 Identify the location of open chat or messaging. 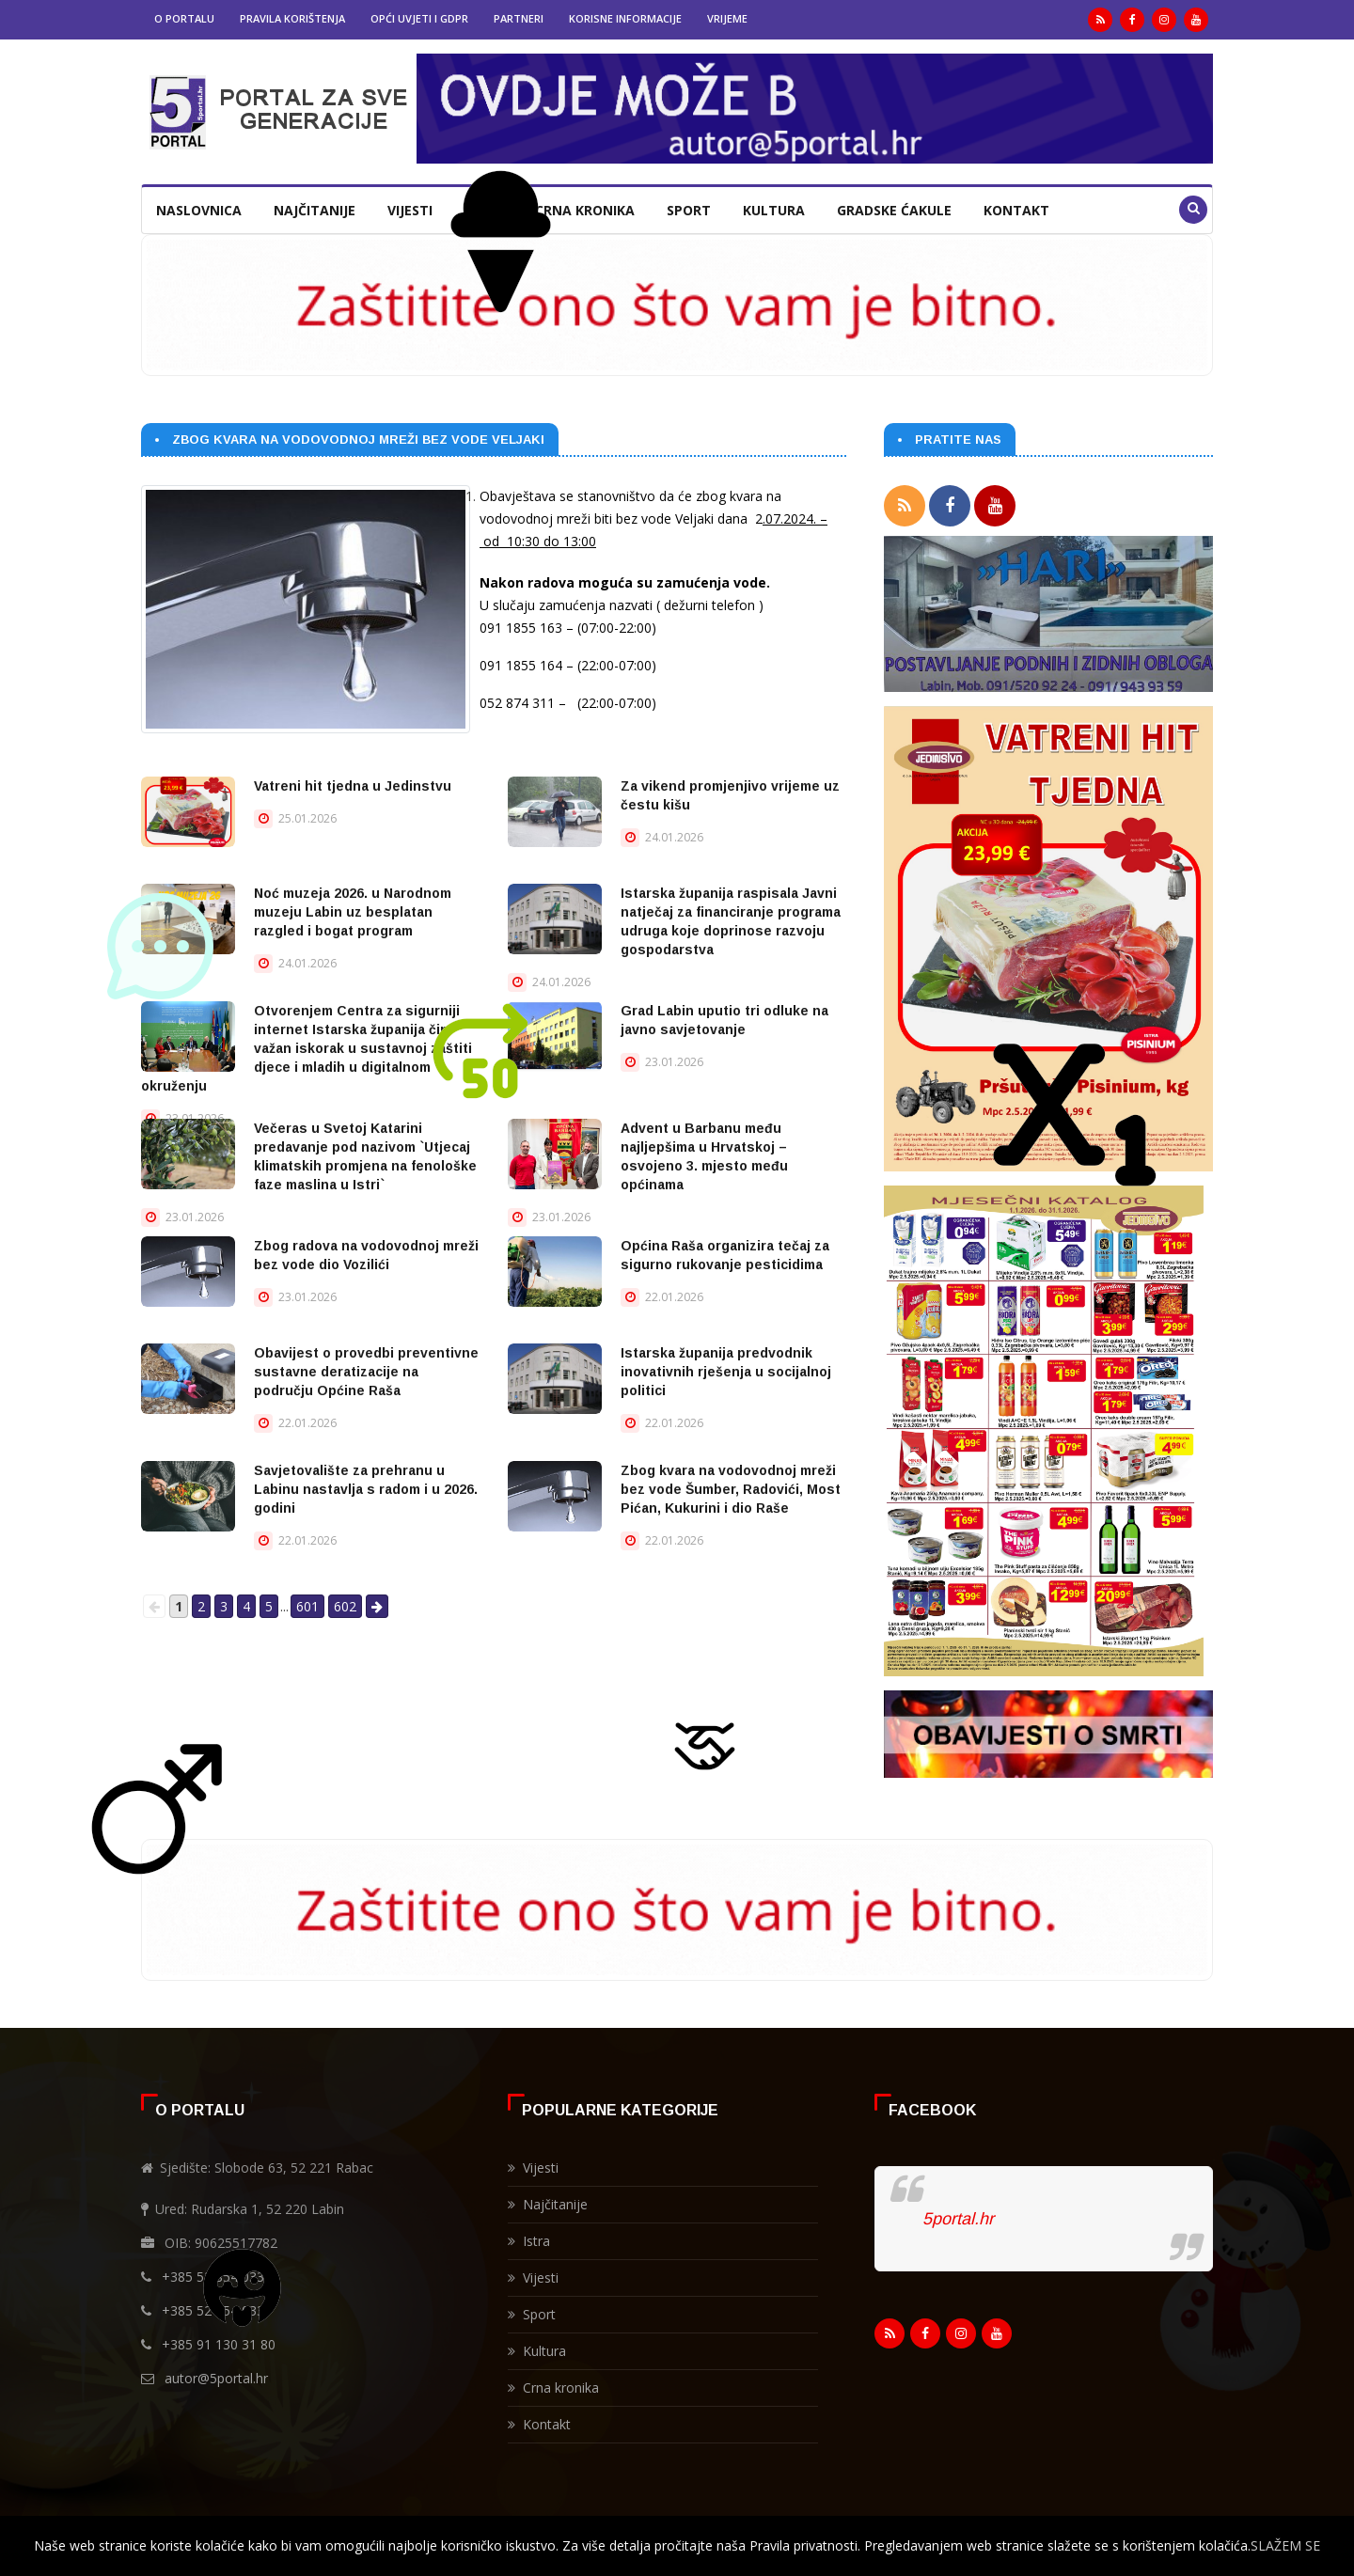
(160, 946).